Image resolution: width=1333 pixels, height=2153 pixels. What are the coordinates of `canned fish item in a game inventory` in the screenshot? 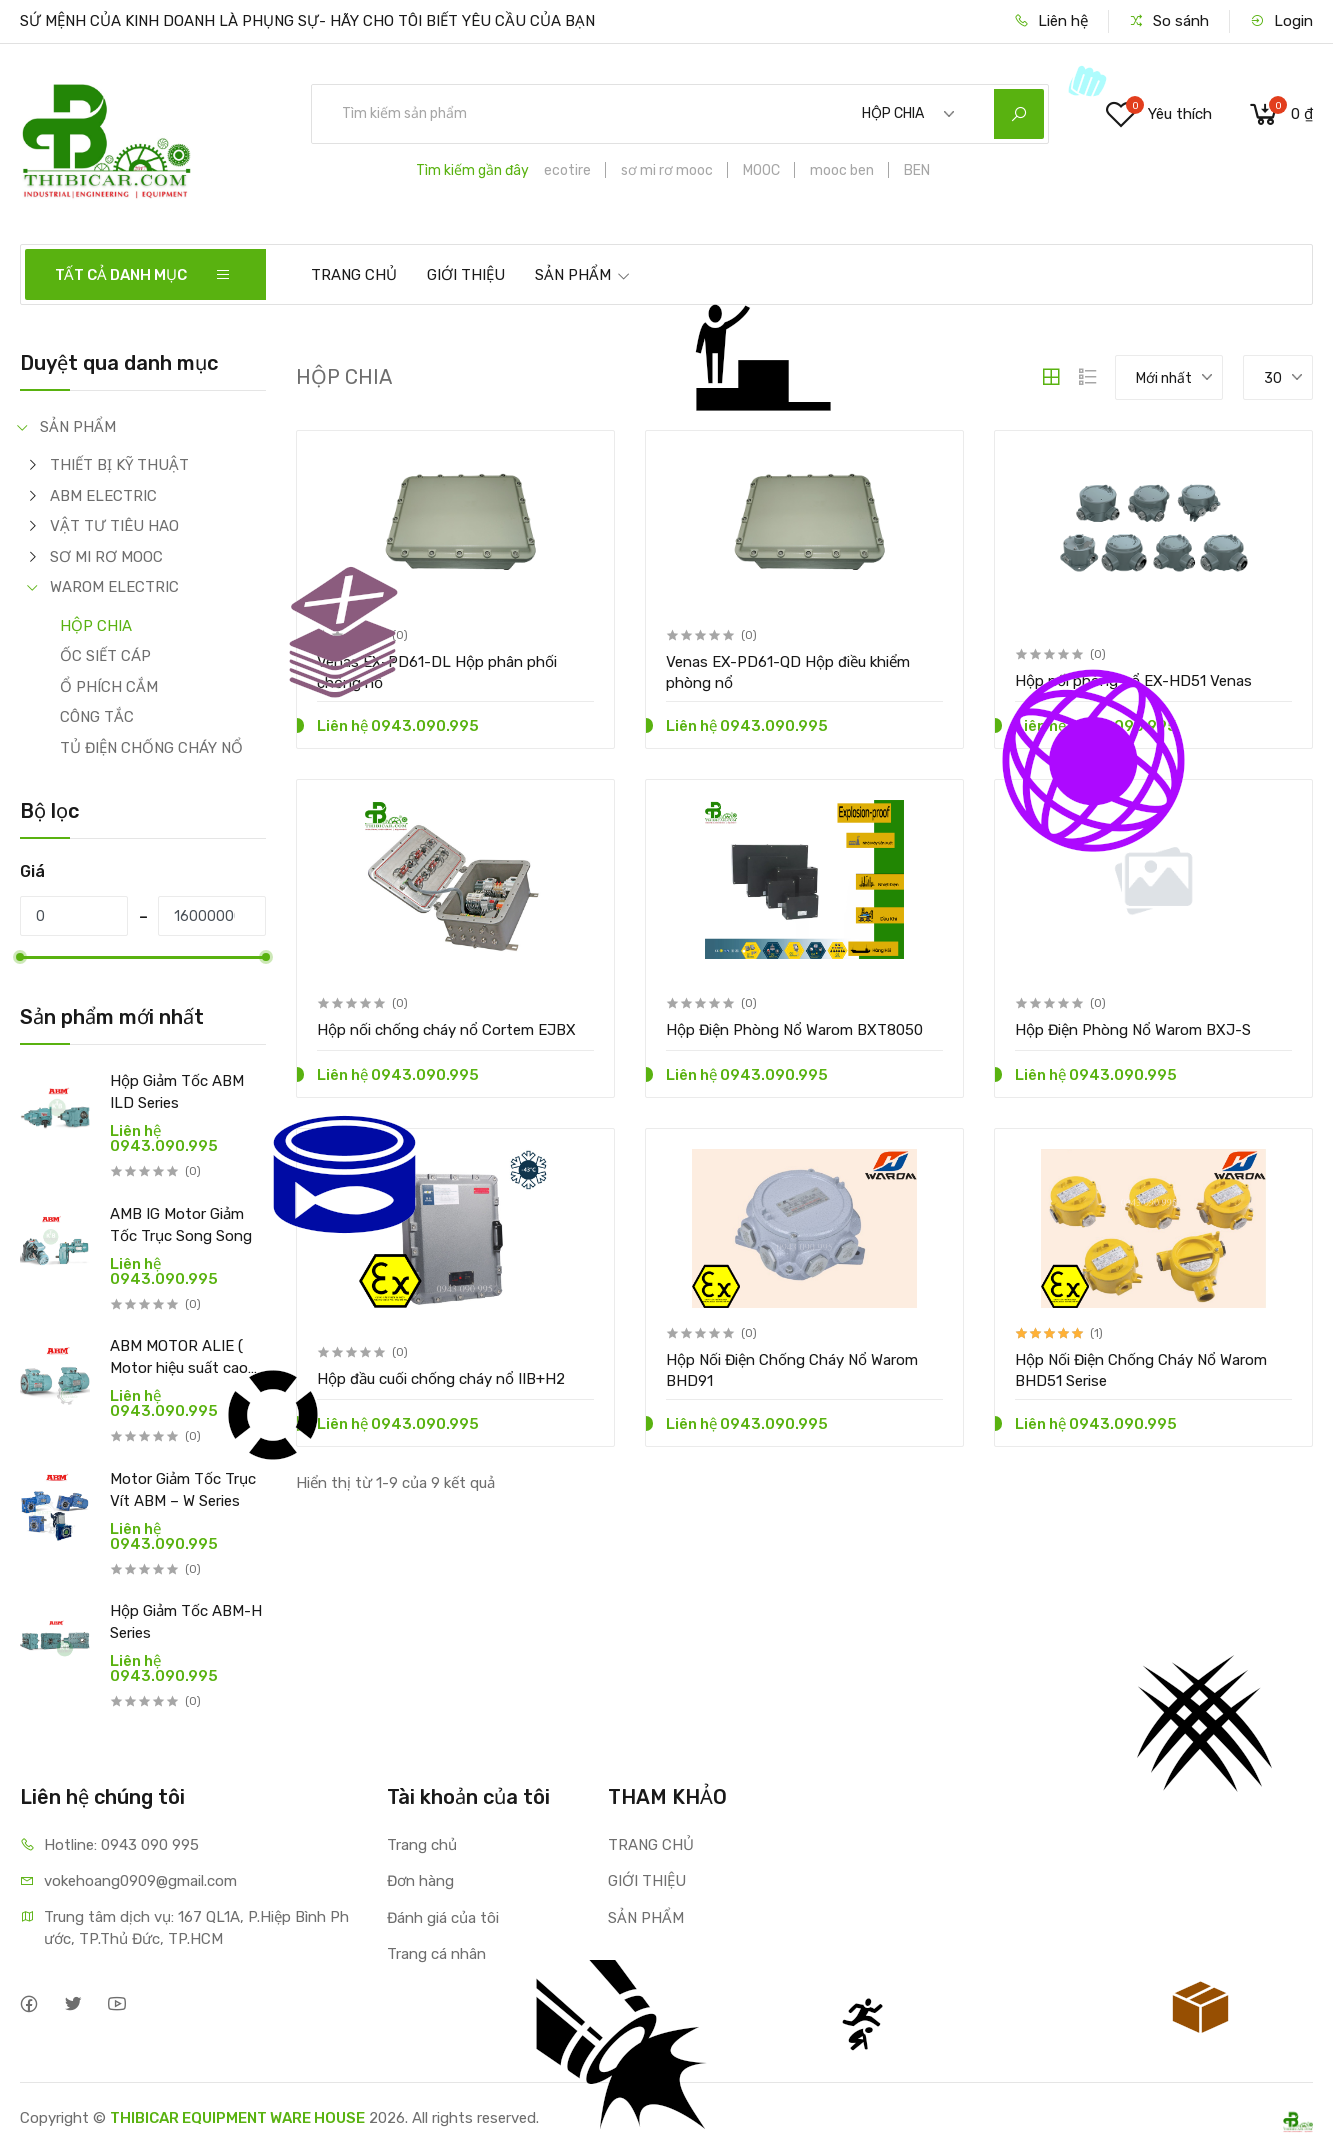 It's located at (344, 1174).